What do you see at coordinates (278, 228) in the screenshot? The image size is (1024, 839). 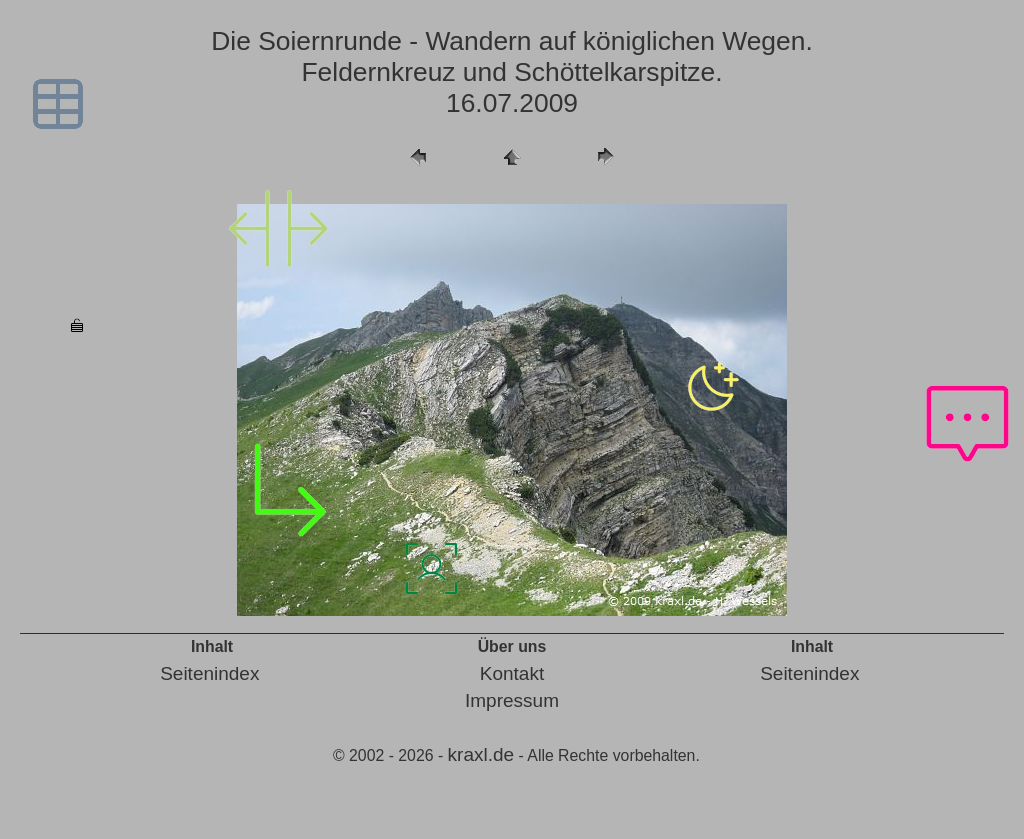 I see `split view horizontally` at bounding box center [278, 228].